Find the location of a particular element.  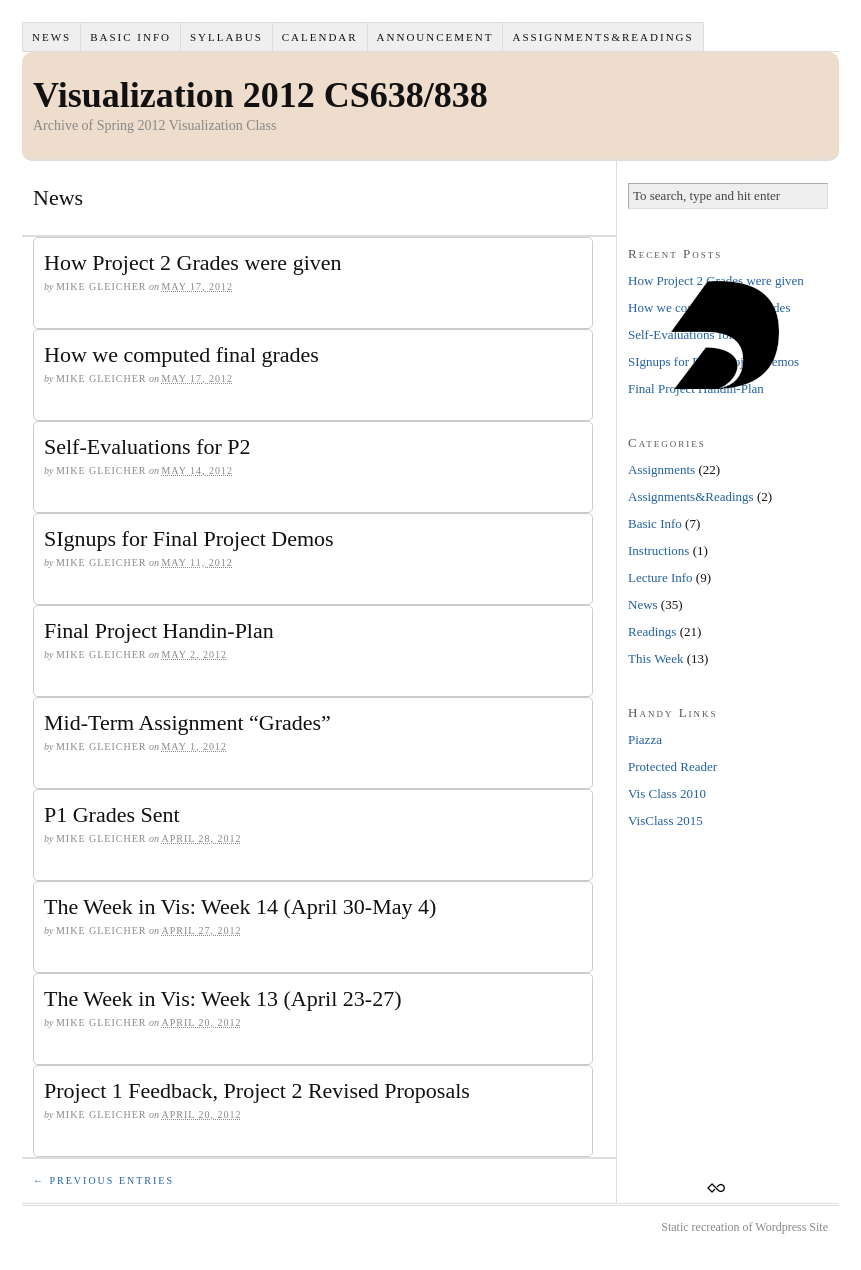

open deepnote collaborative notebook is located at coordinates (725, 335).